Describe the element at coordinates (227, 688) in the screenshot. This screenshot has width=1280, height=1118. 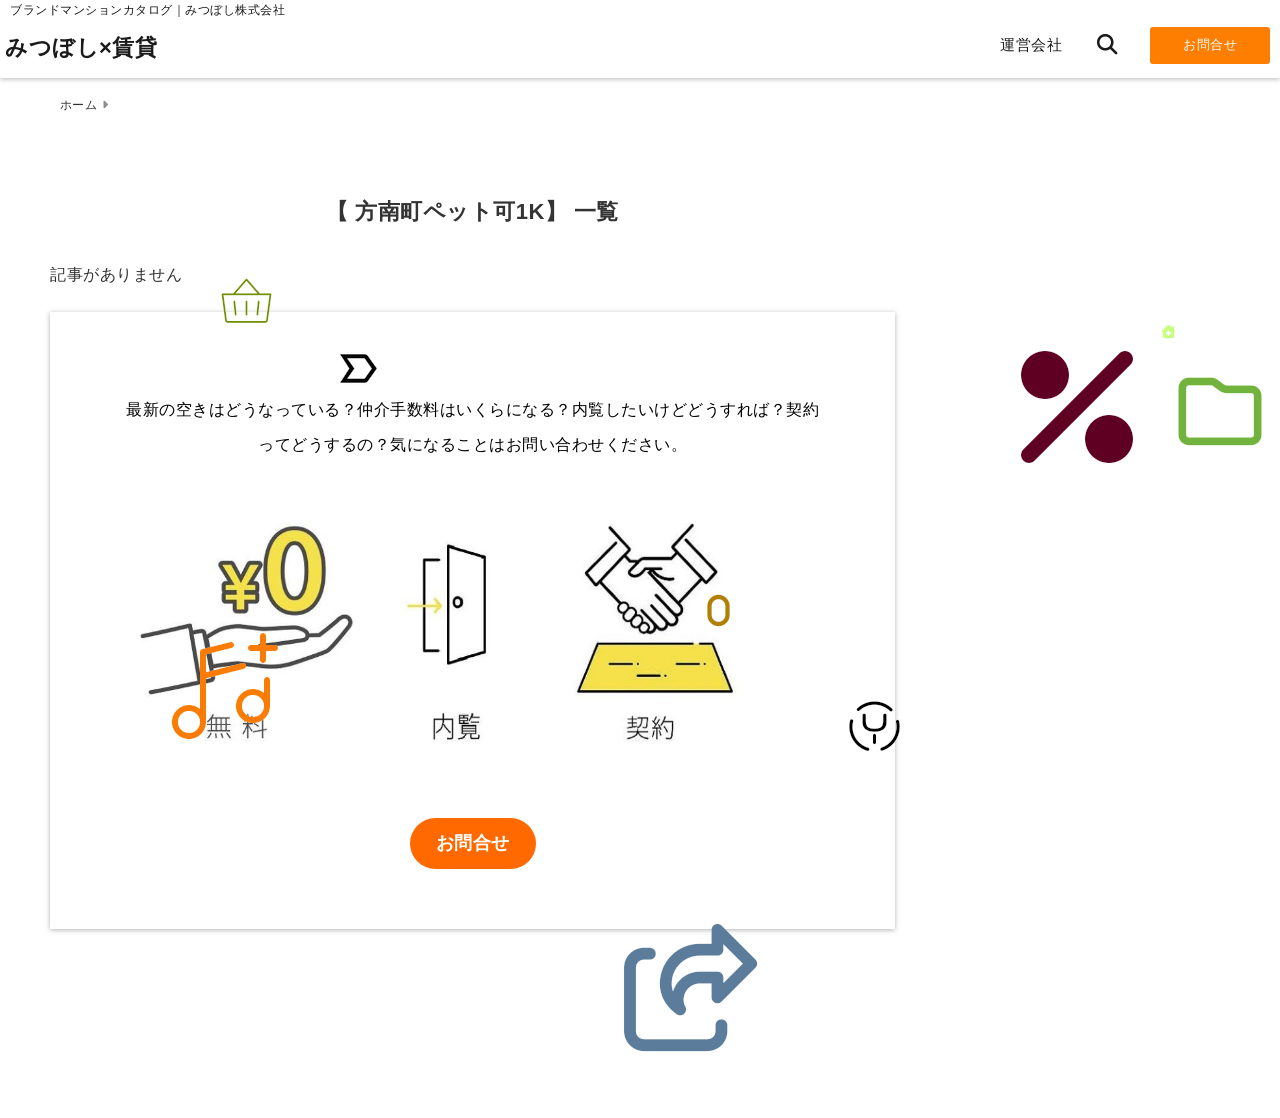
I see `add a new song to your library` at that location.